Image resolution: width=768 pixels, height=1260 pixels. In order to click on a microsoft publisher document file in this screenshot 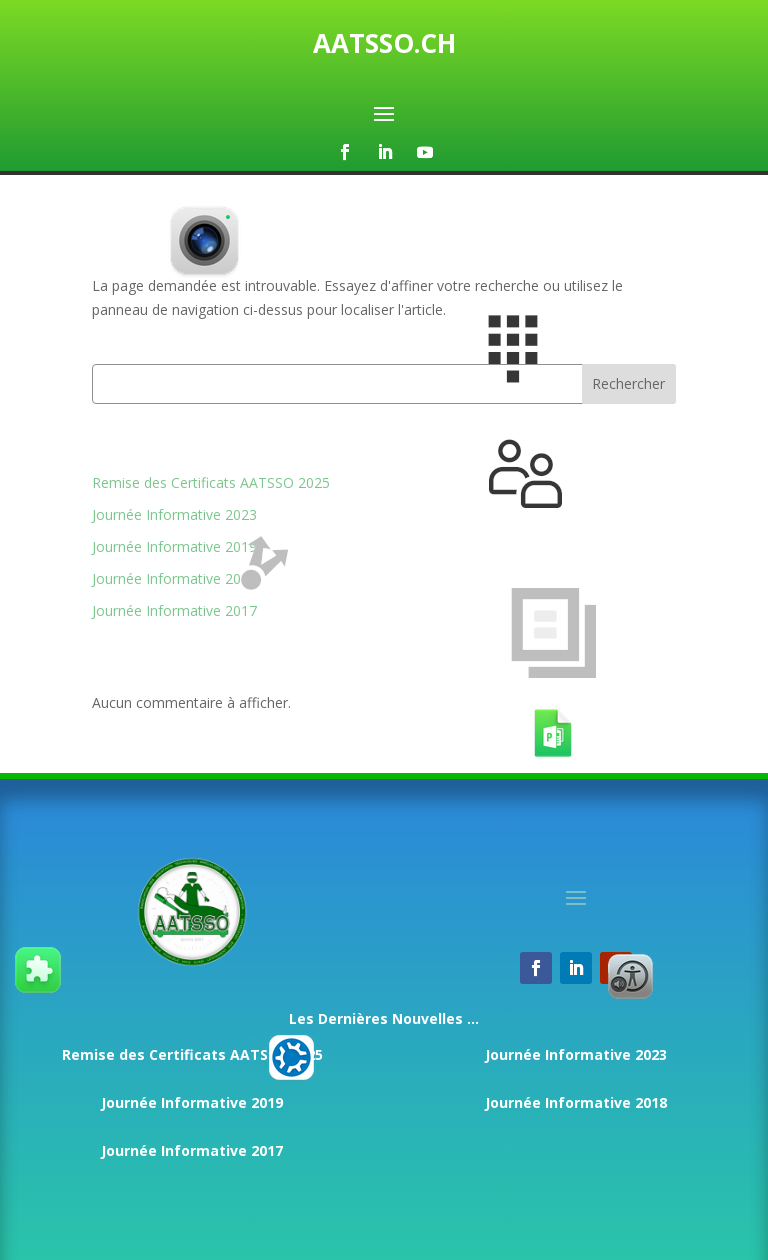, I will do `click(553, 733)`.